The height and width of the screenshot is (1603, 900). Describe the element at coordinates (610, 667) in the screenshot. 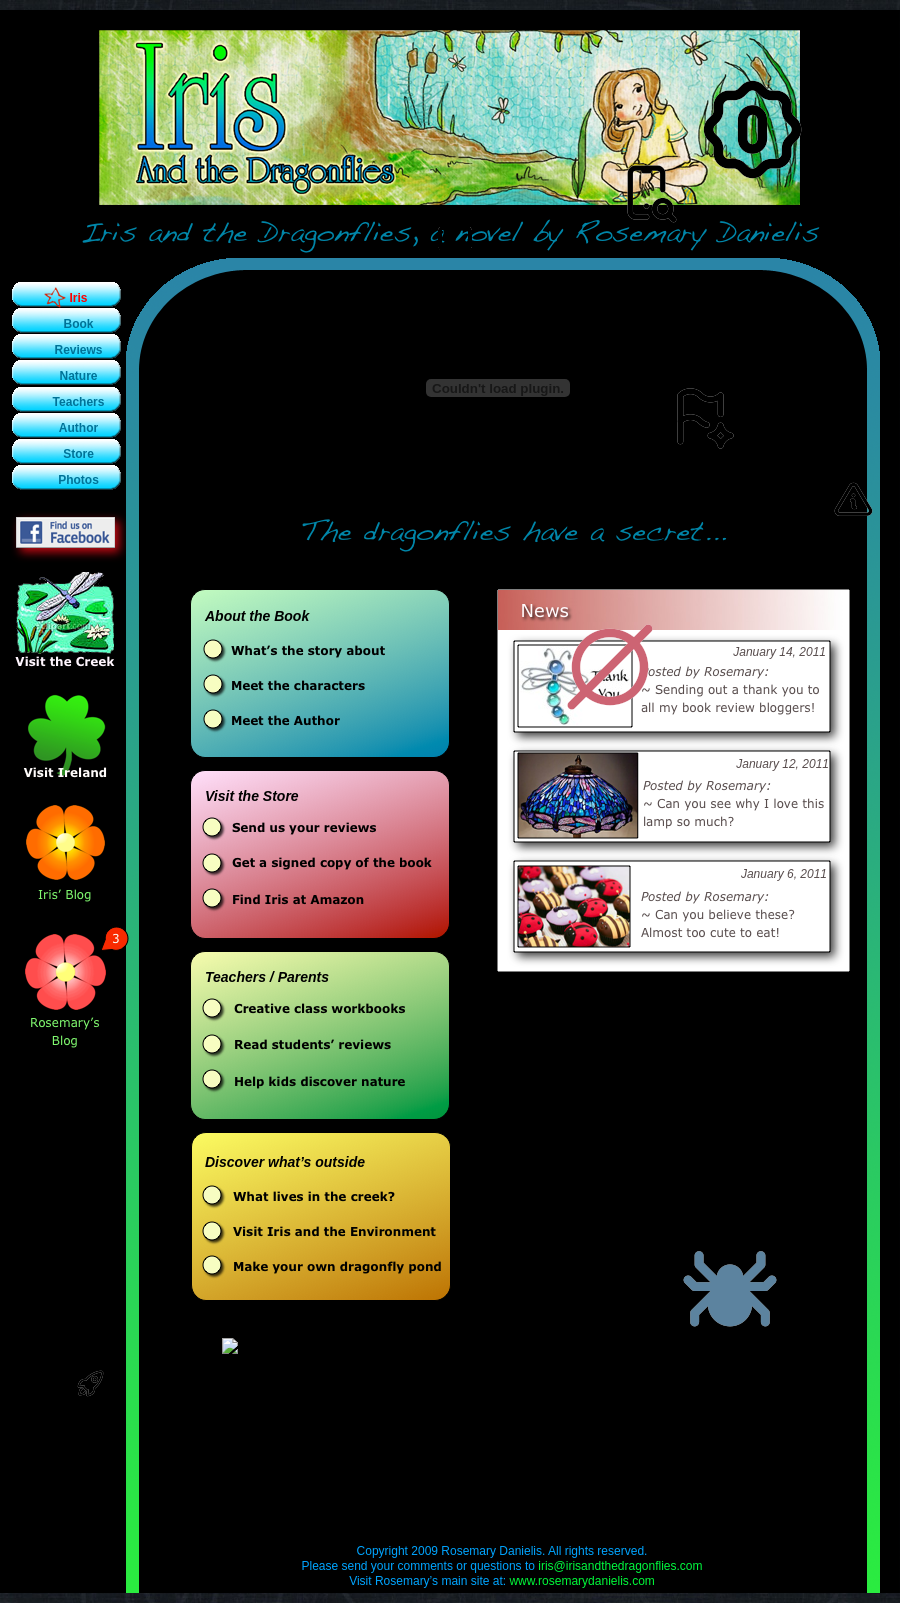

I see `calculate average value` at that location.